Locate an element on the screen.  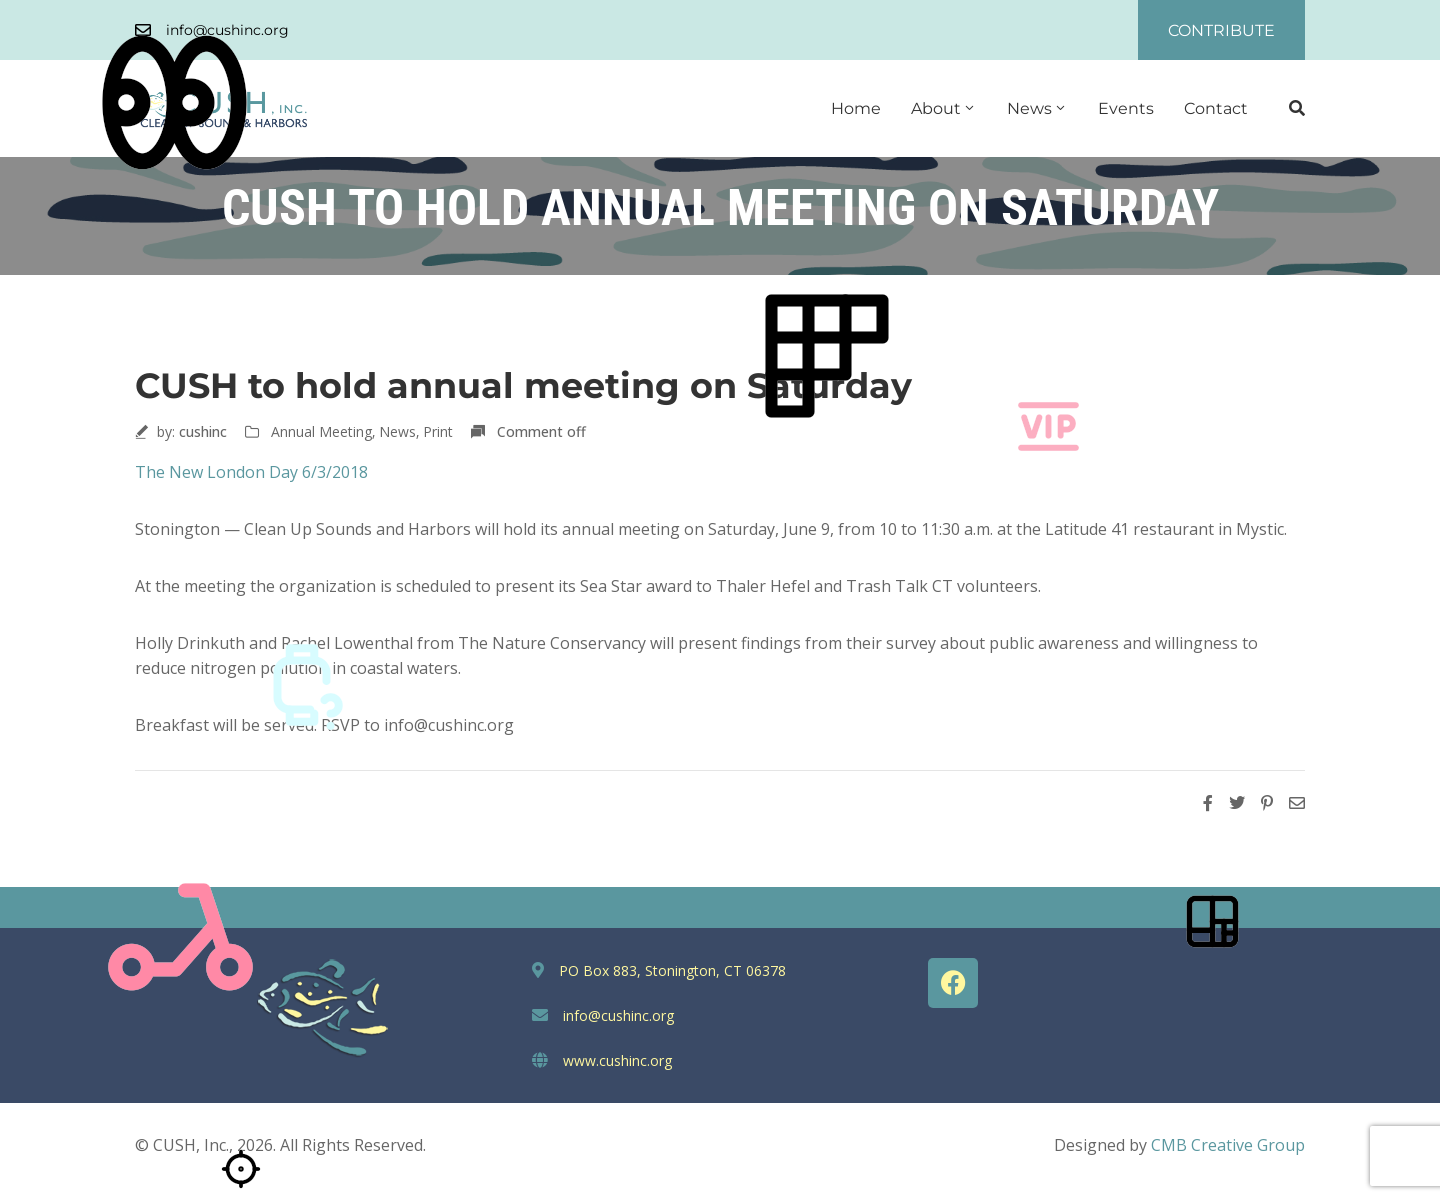
view cohort analysis chart is located at coordinates (827, 356).